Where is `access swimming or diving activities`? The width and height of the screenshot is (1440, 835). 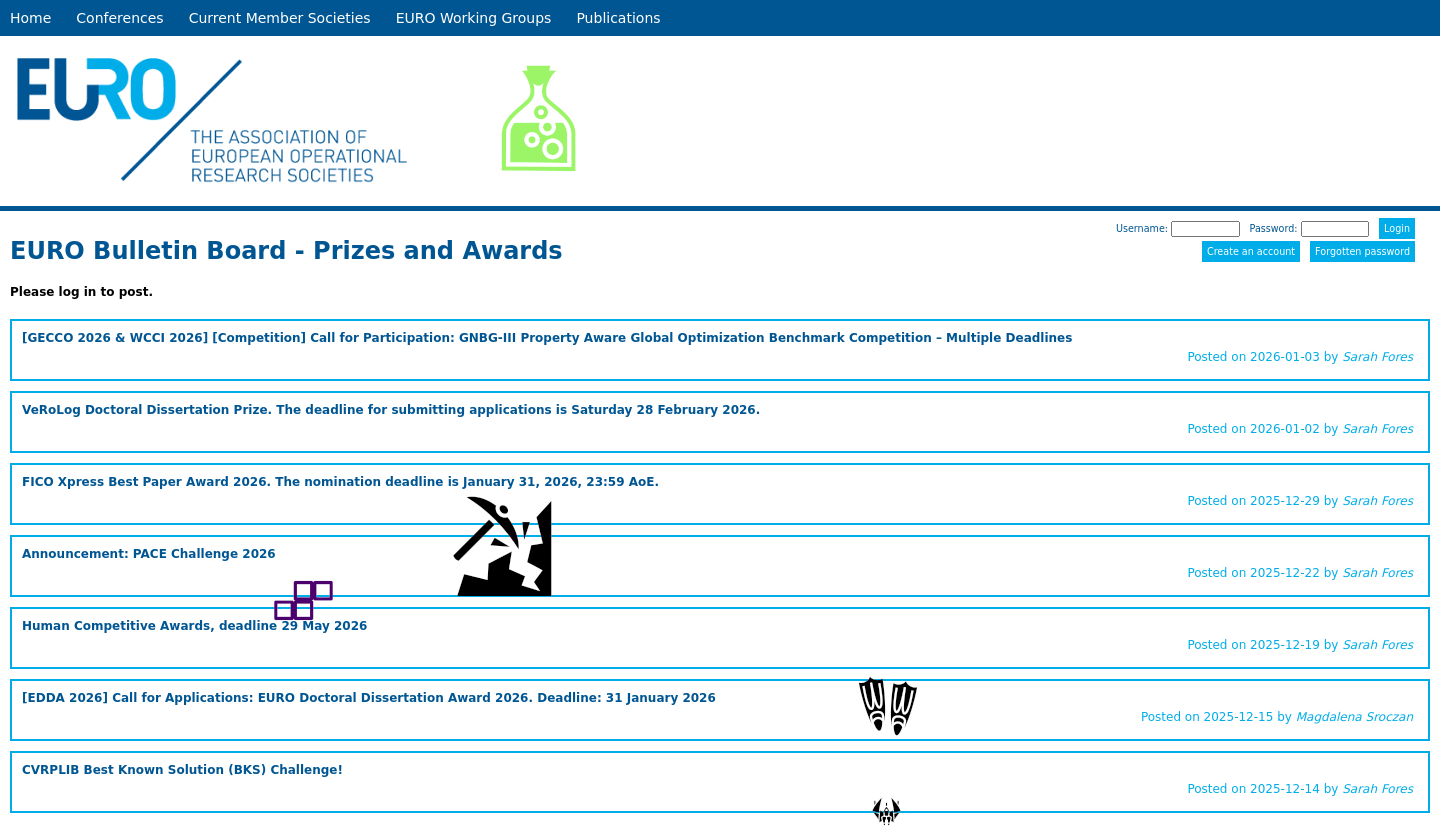 access swimming or diving activities is located at coordinates (888, 706).